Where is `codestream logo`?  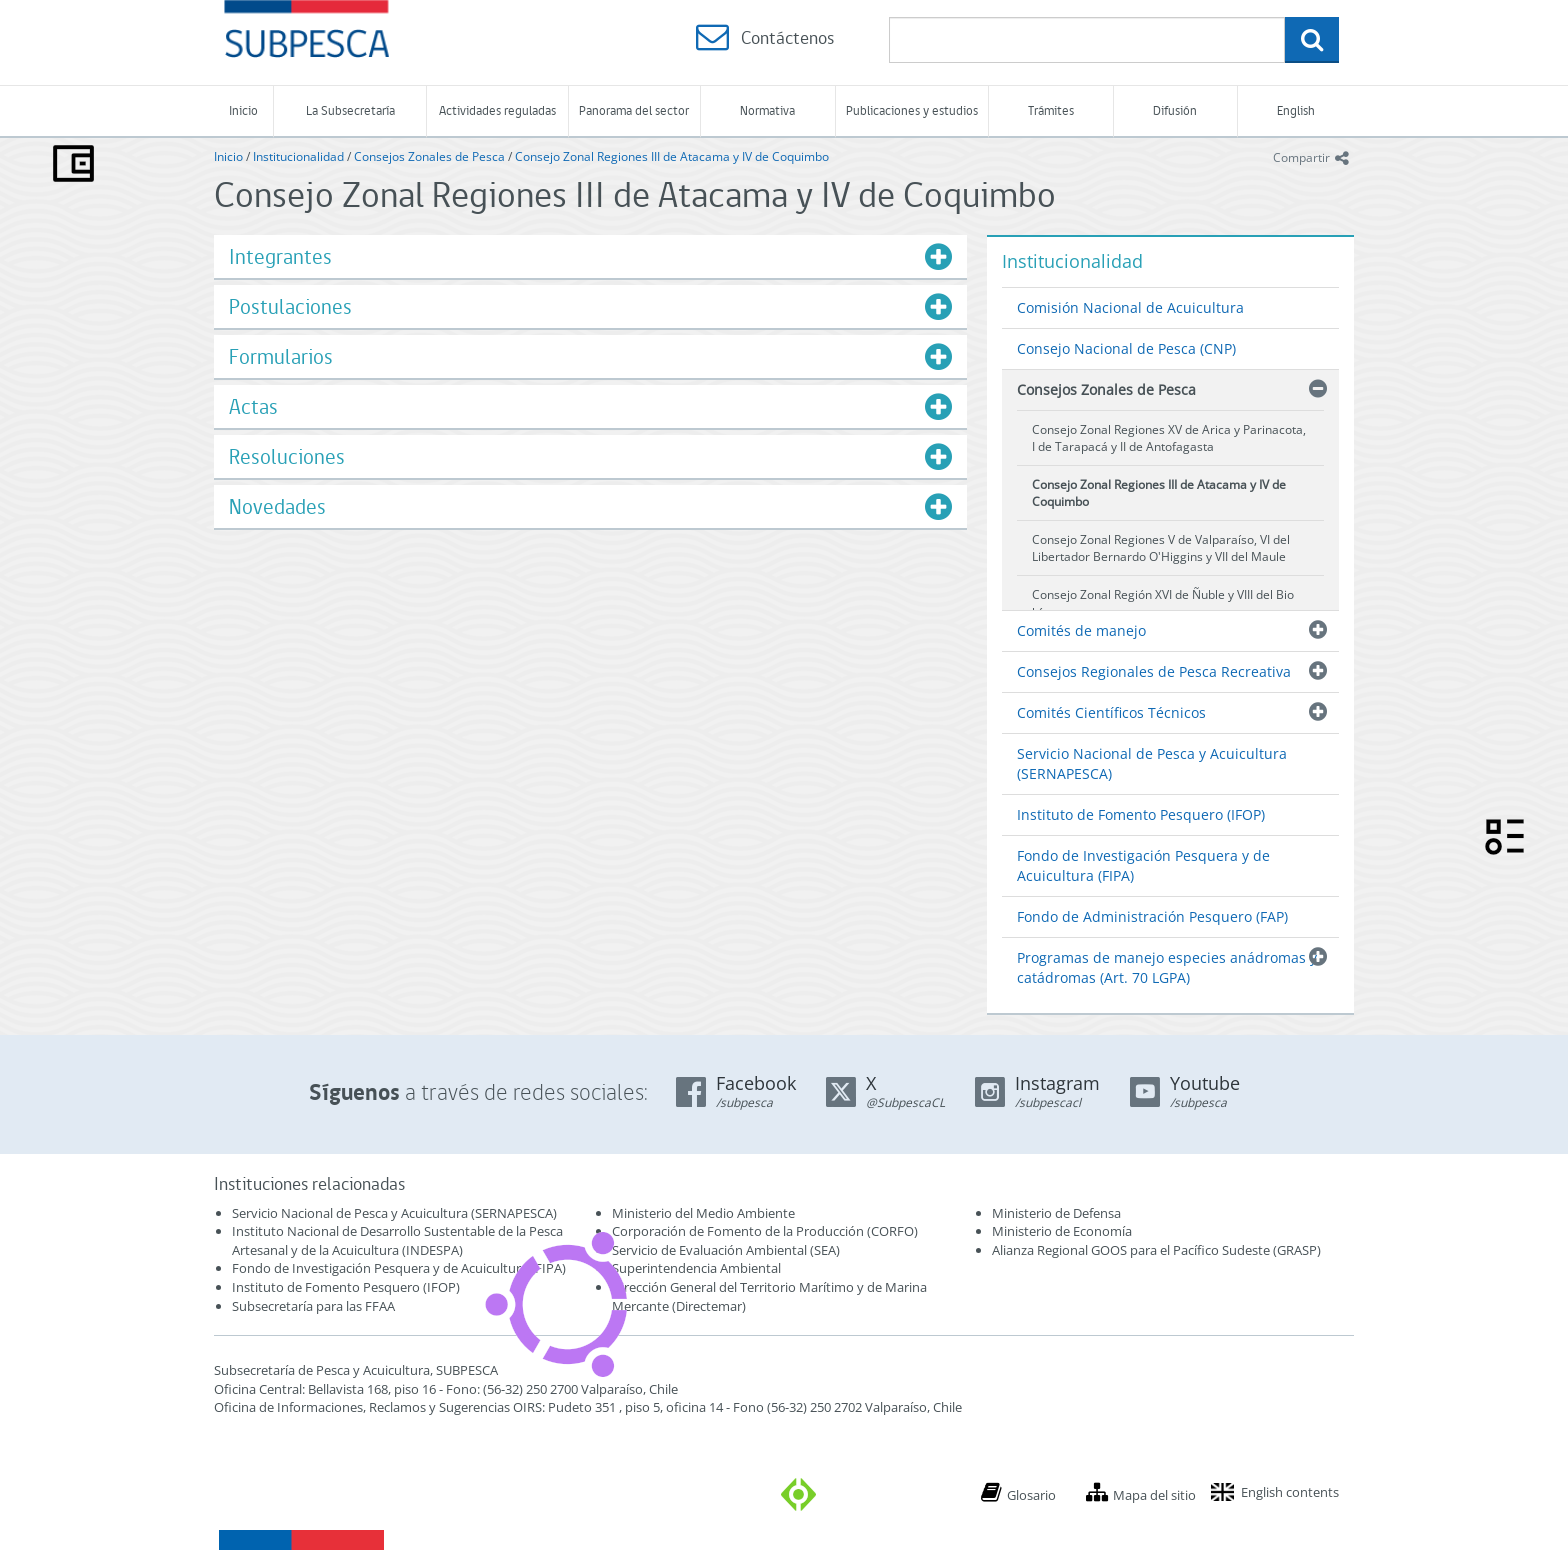
codestream logo is located at coordinates (798, 1494).